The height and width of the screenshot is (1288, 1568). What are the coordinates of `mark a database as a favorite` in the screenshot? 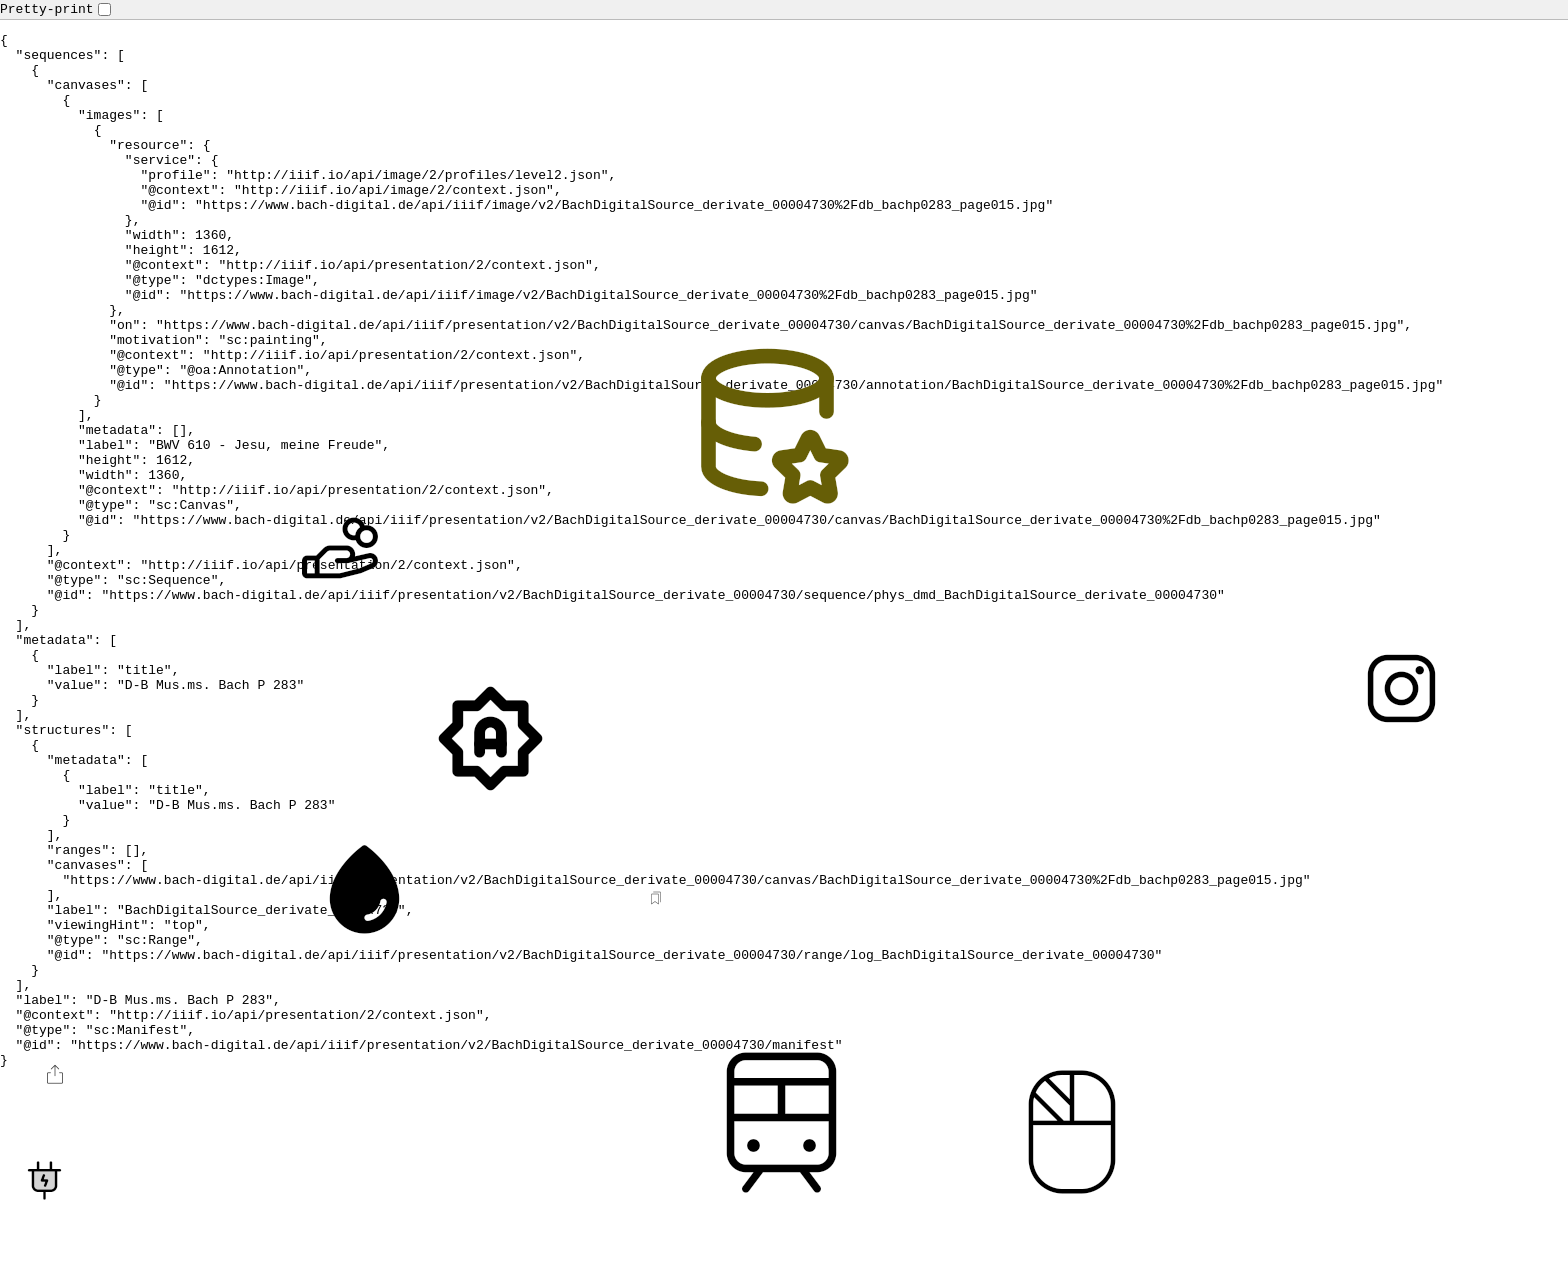 It's located at (767, 422).